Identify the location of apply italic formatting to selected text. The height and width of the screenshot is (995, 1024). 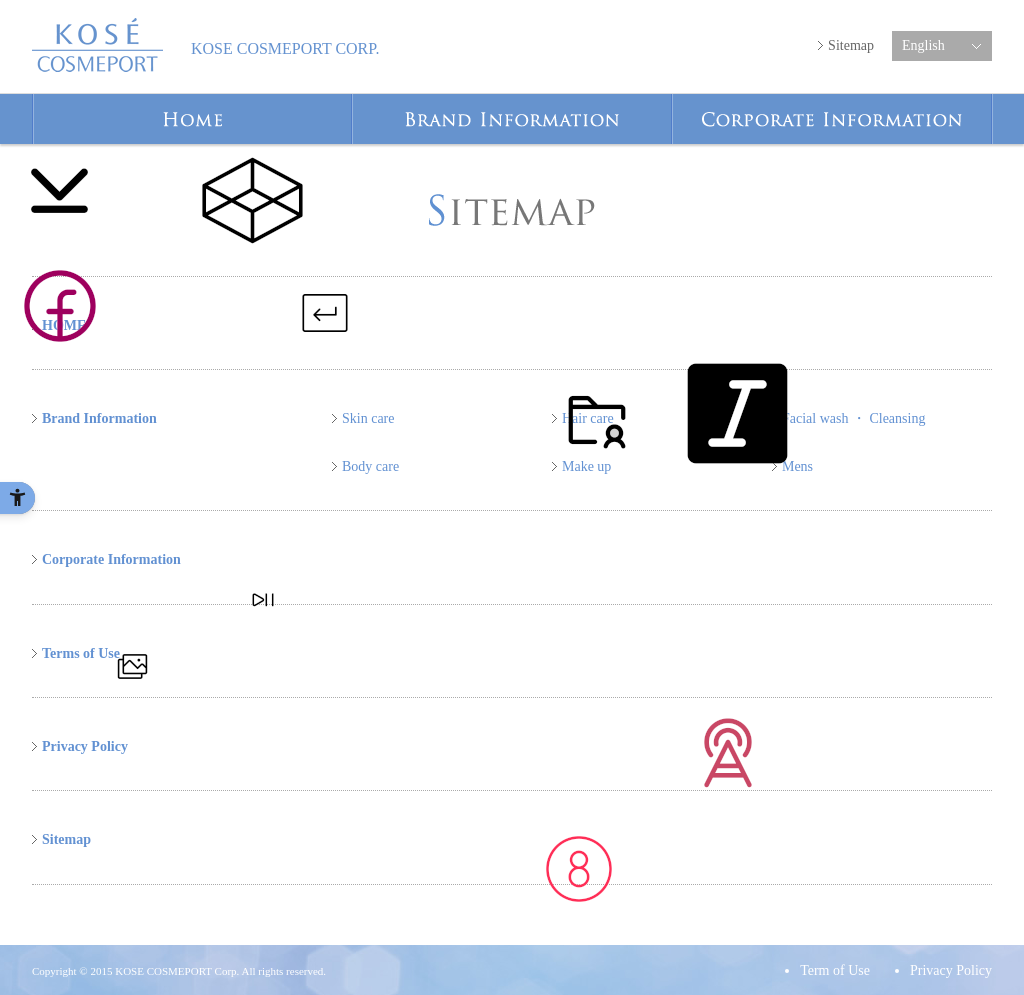
(737, 413).